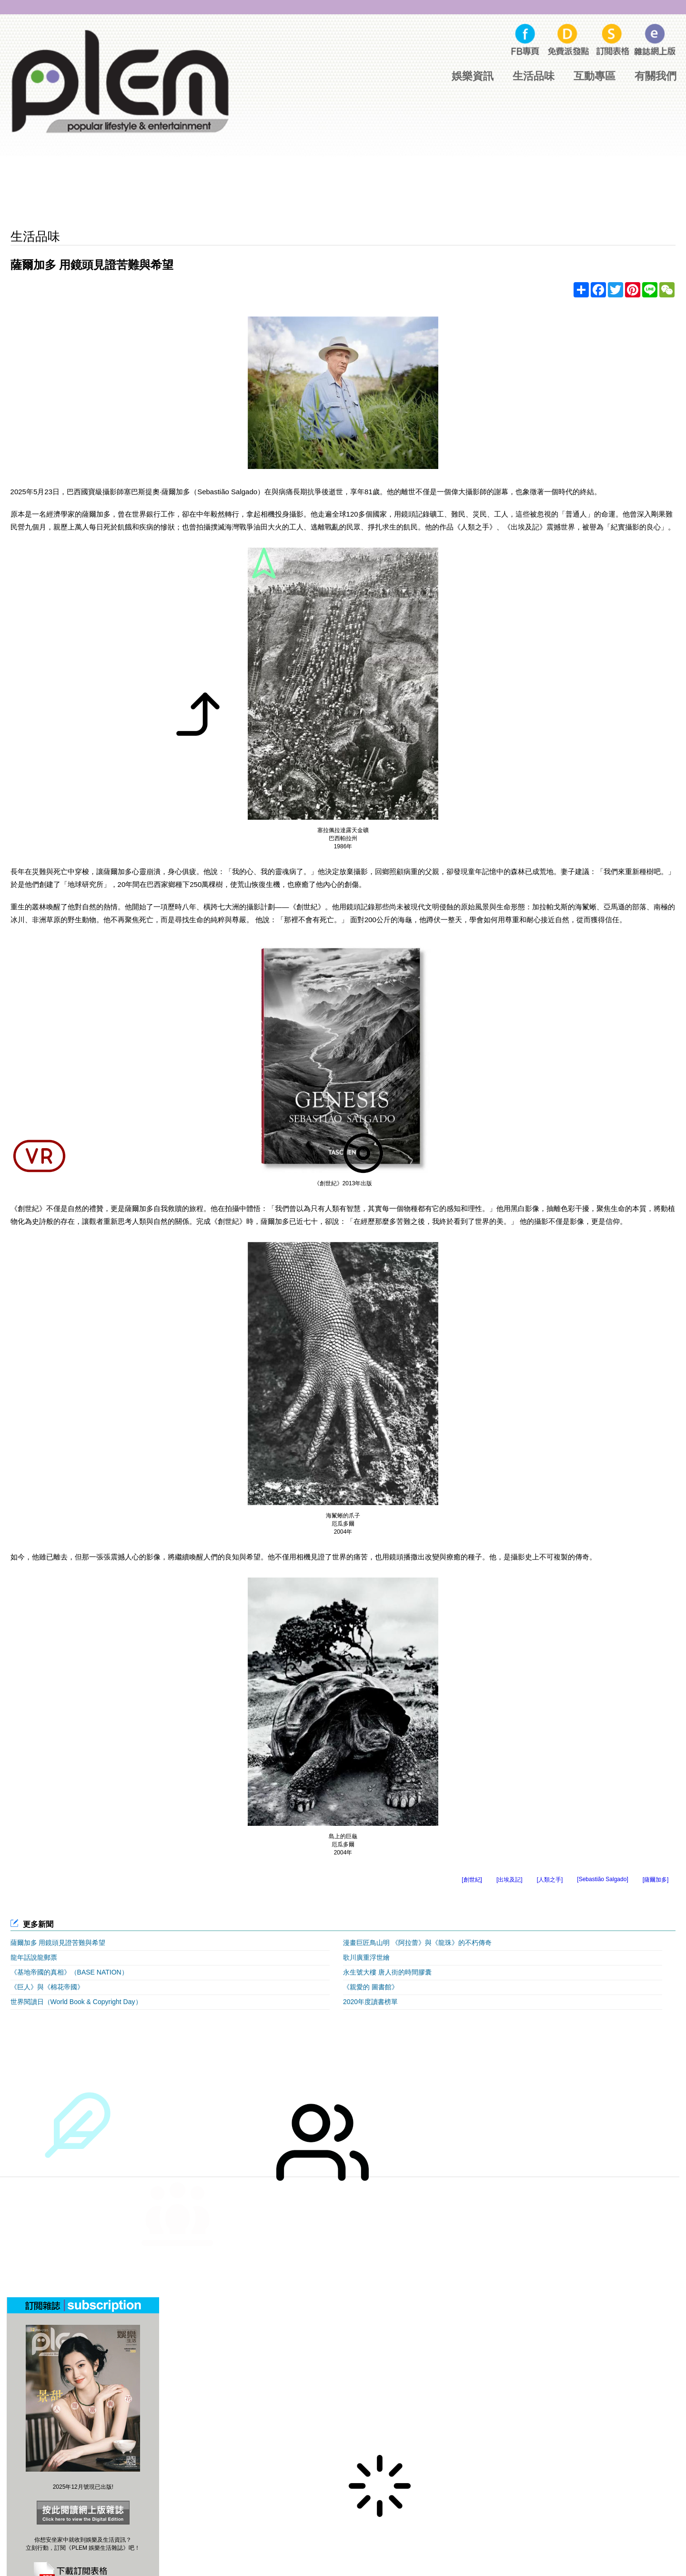  What do you see at coordinates (177, 2214) in the screenshot?
I see `view team or group members` at bounding box center [177, 2214].